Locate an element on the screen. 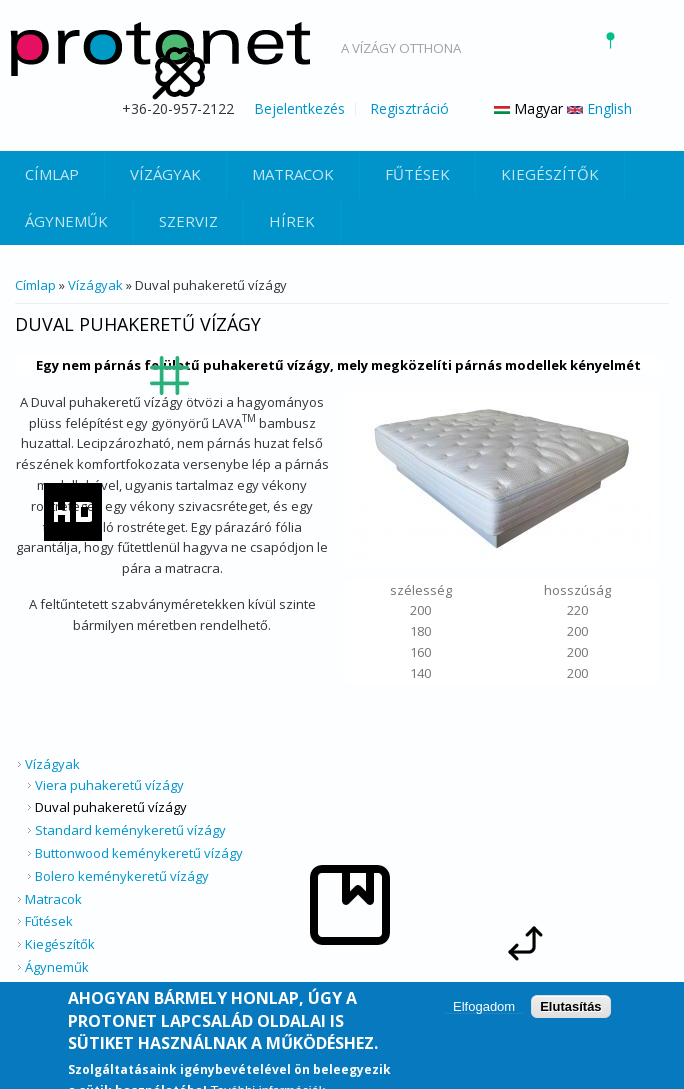  view your music album collection is located at coordinates (350, 905).